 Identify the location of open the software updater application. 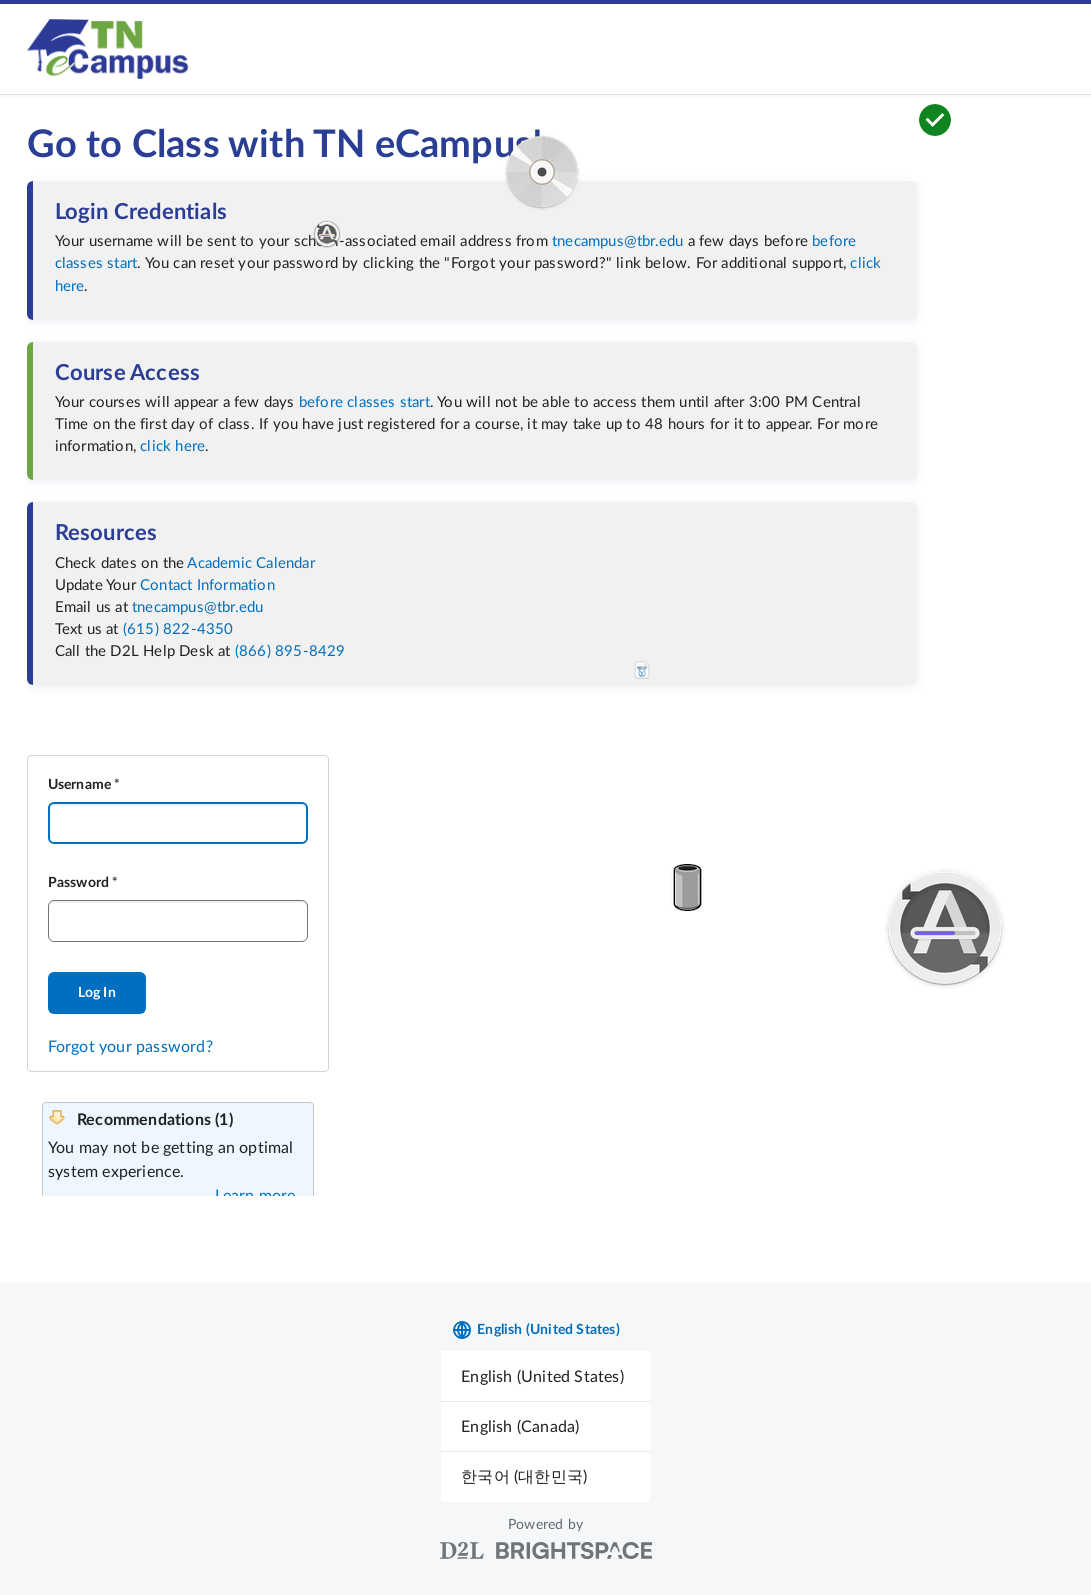
(327, 234).